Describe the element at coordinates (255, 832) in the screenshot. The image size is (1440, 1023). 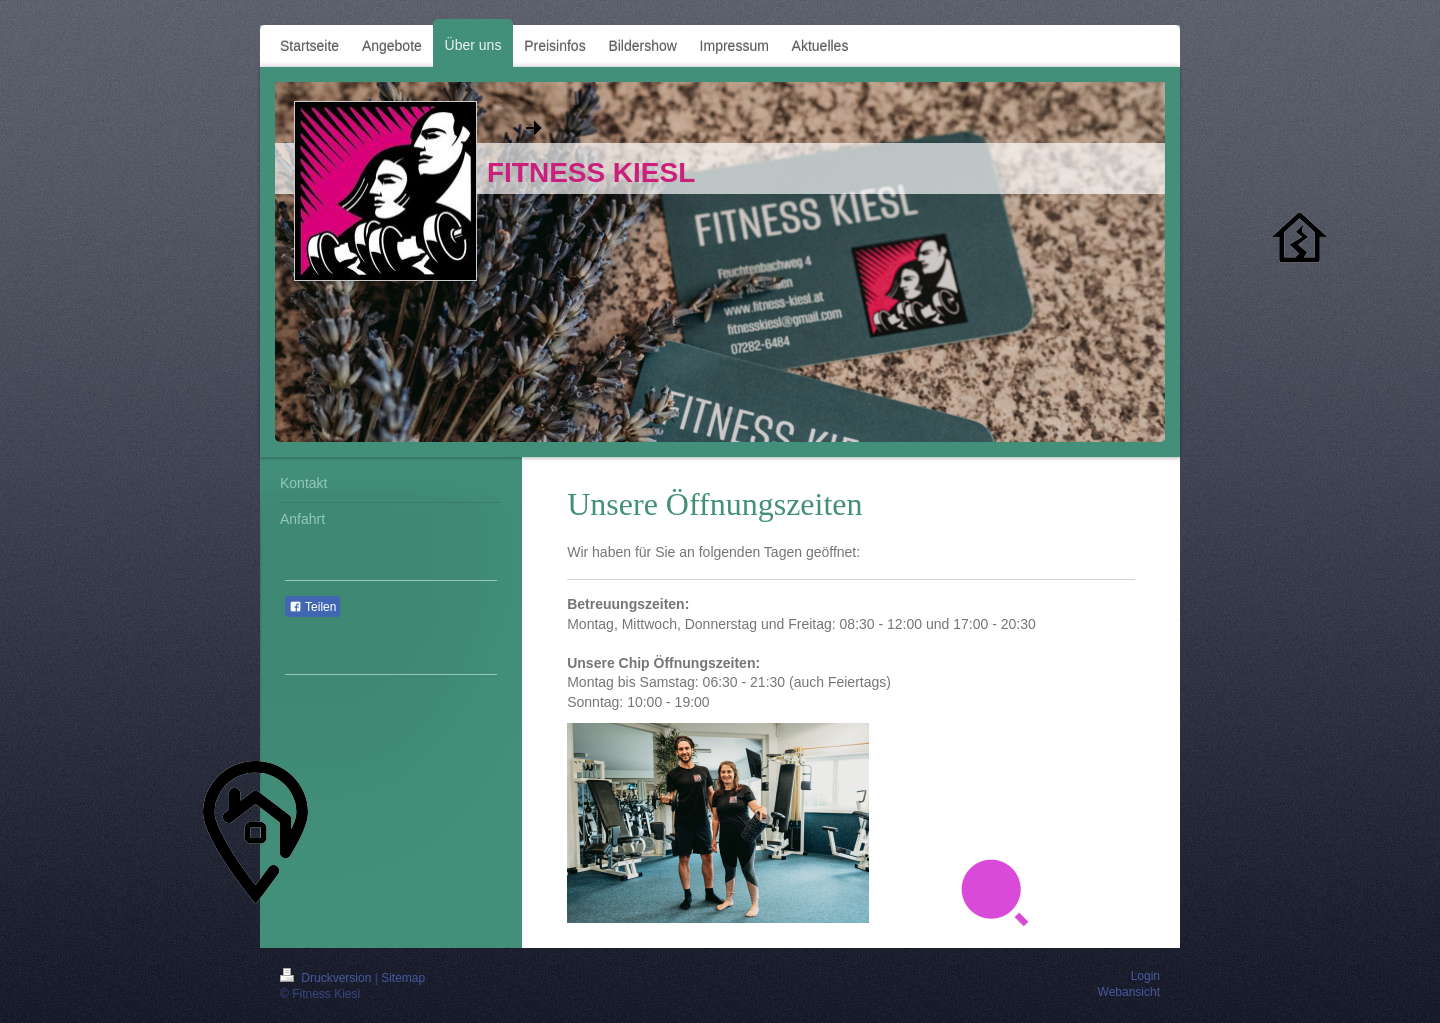
I see `open the Zingat real estate app` at that location.